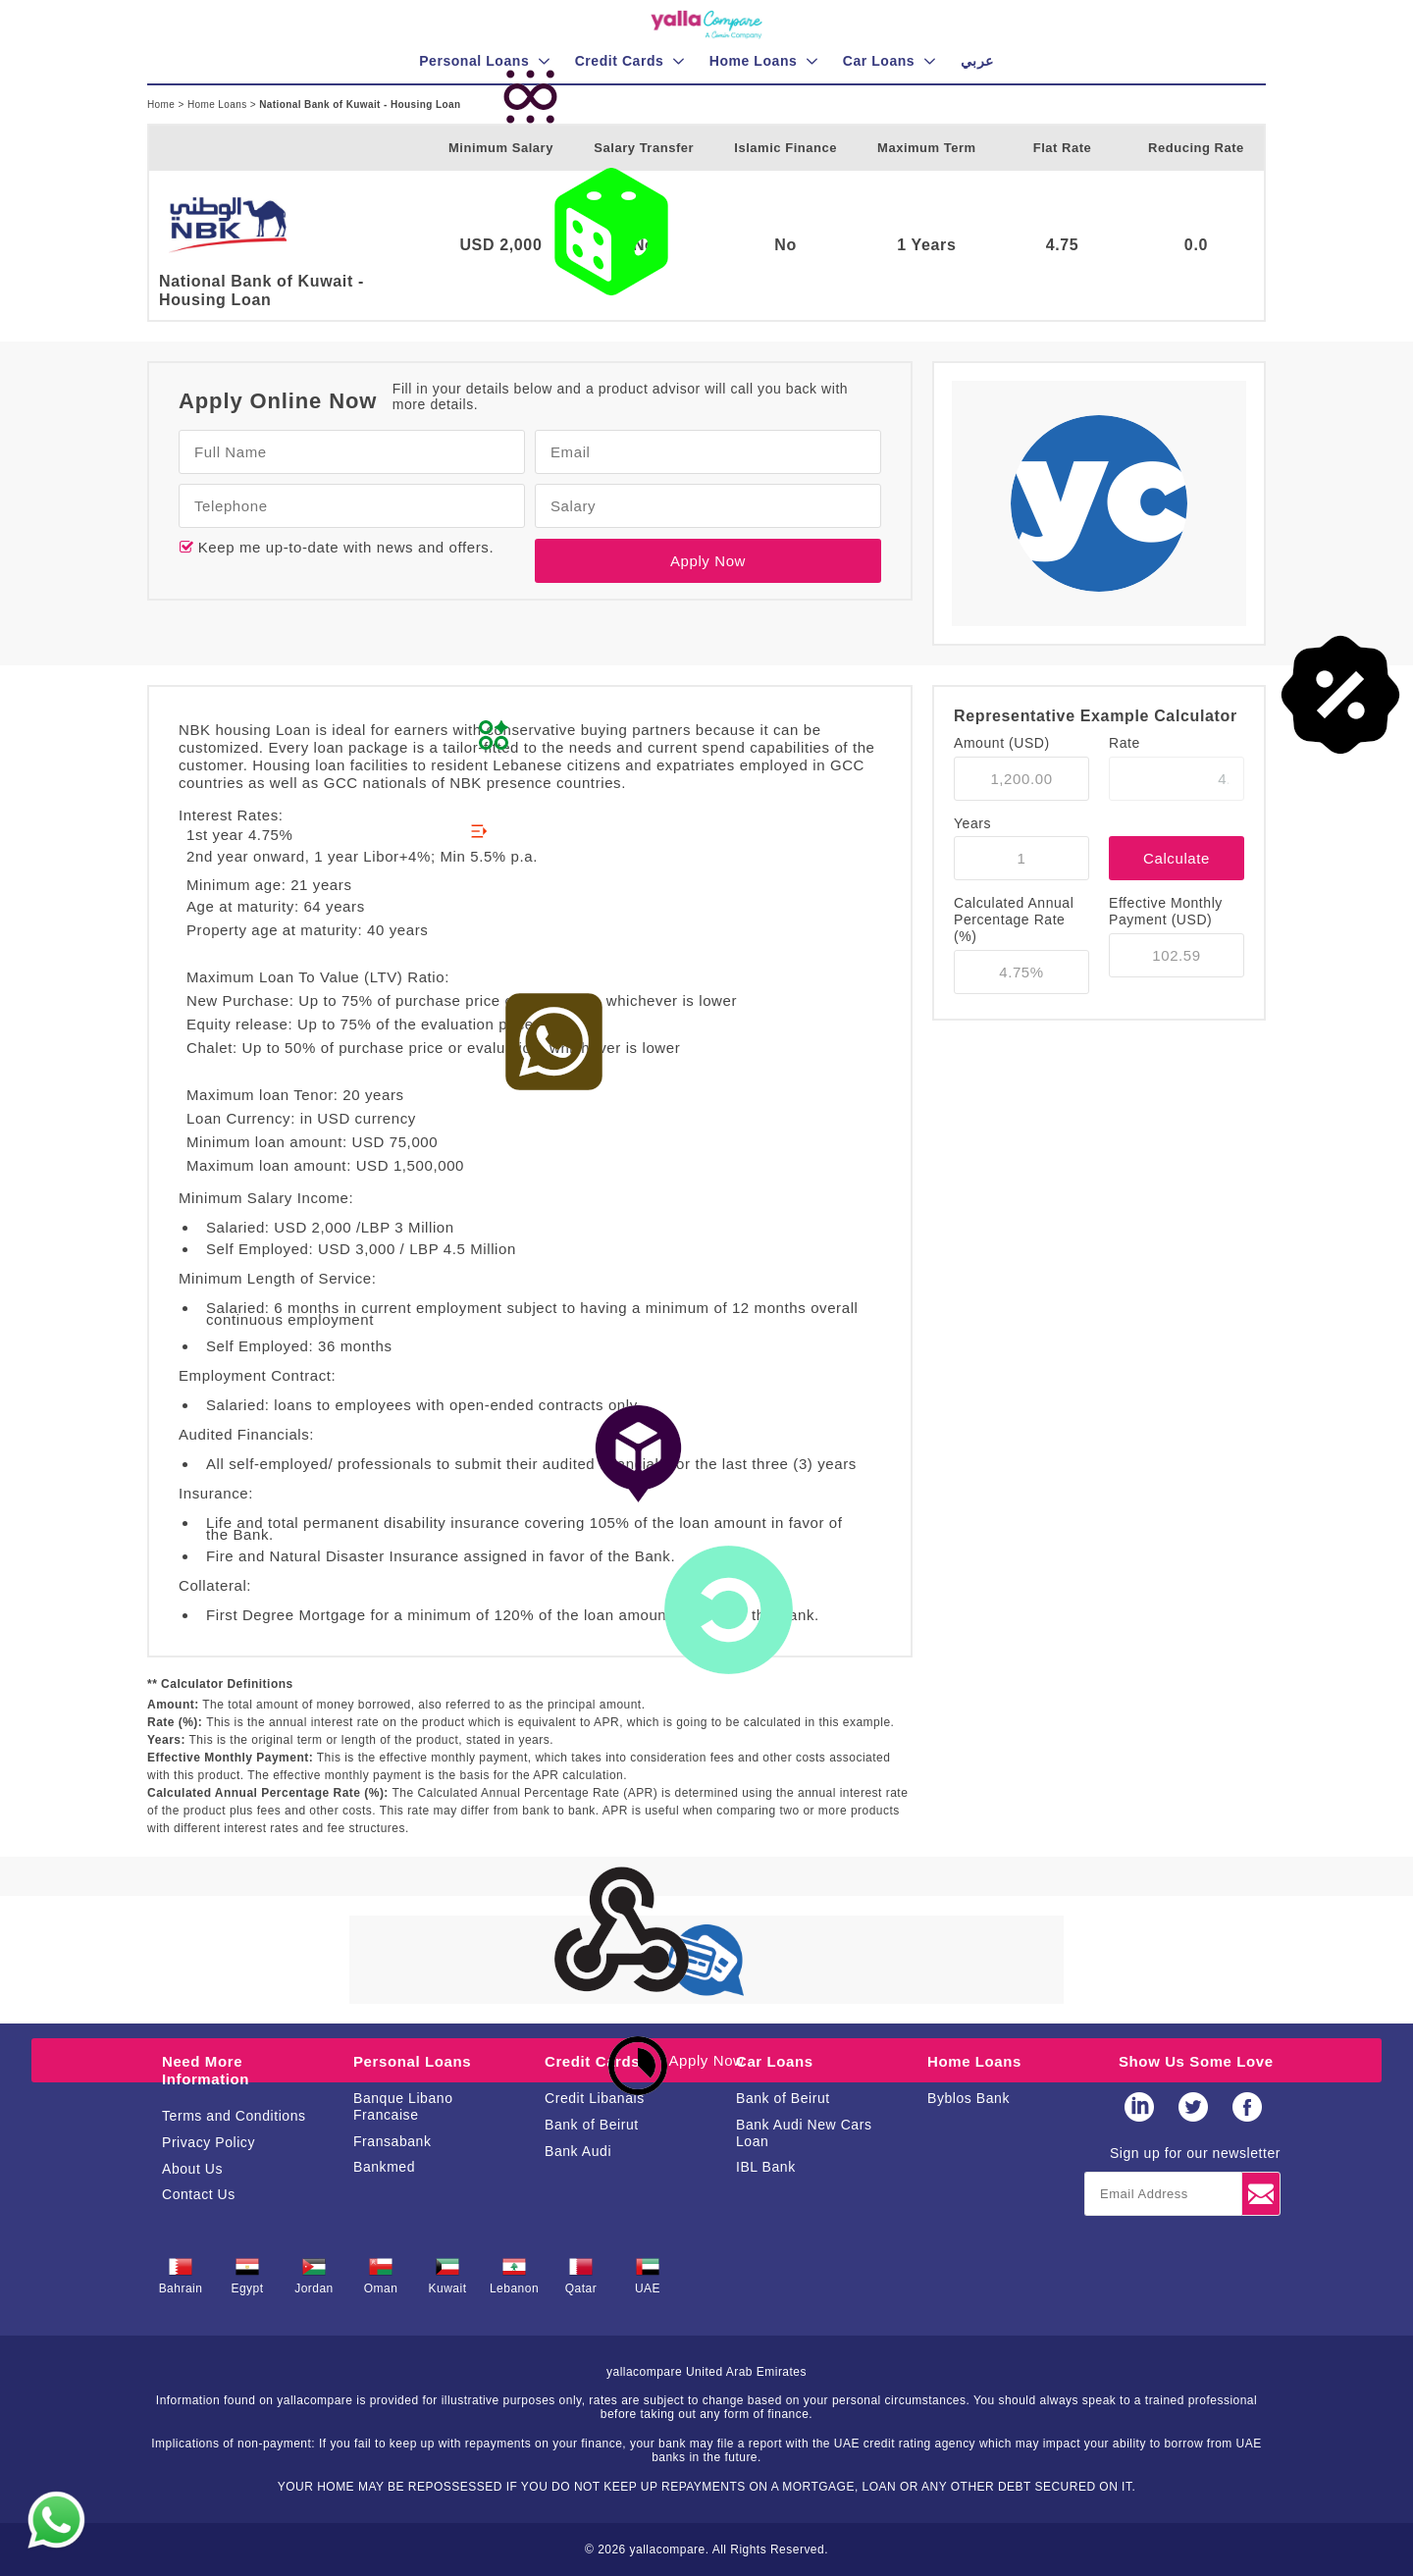  Describe the element at coordinates (621, 1932) in the screenshot. I see `configure webhook integrations` at that location.